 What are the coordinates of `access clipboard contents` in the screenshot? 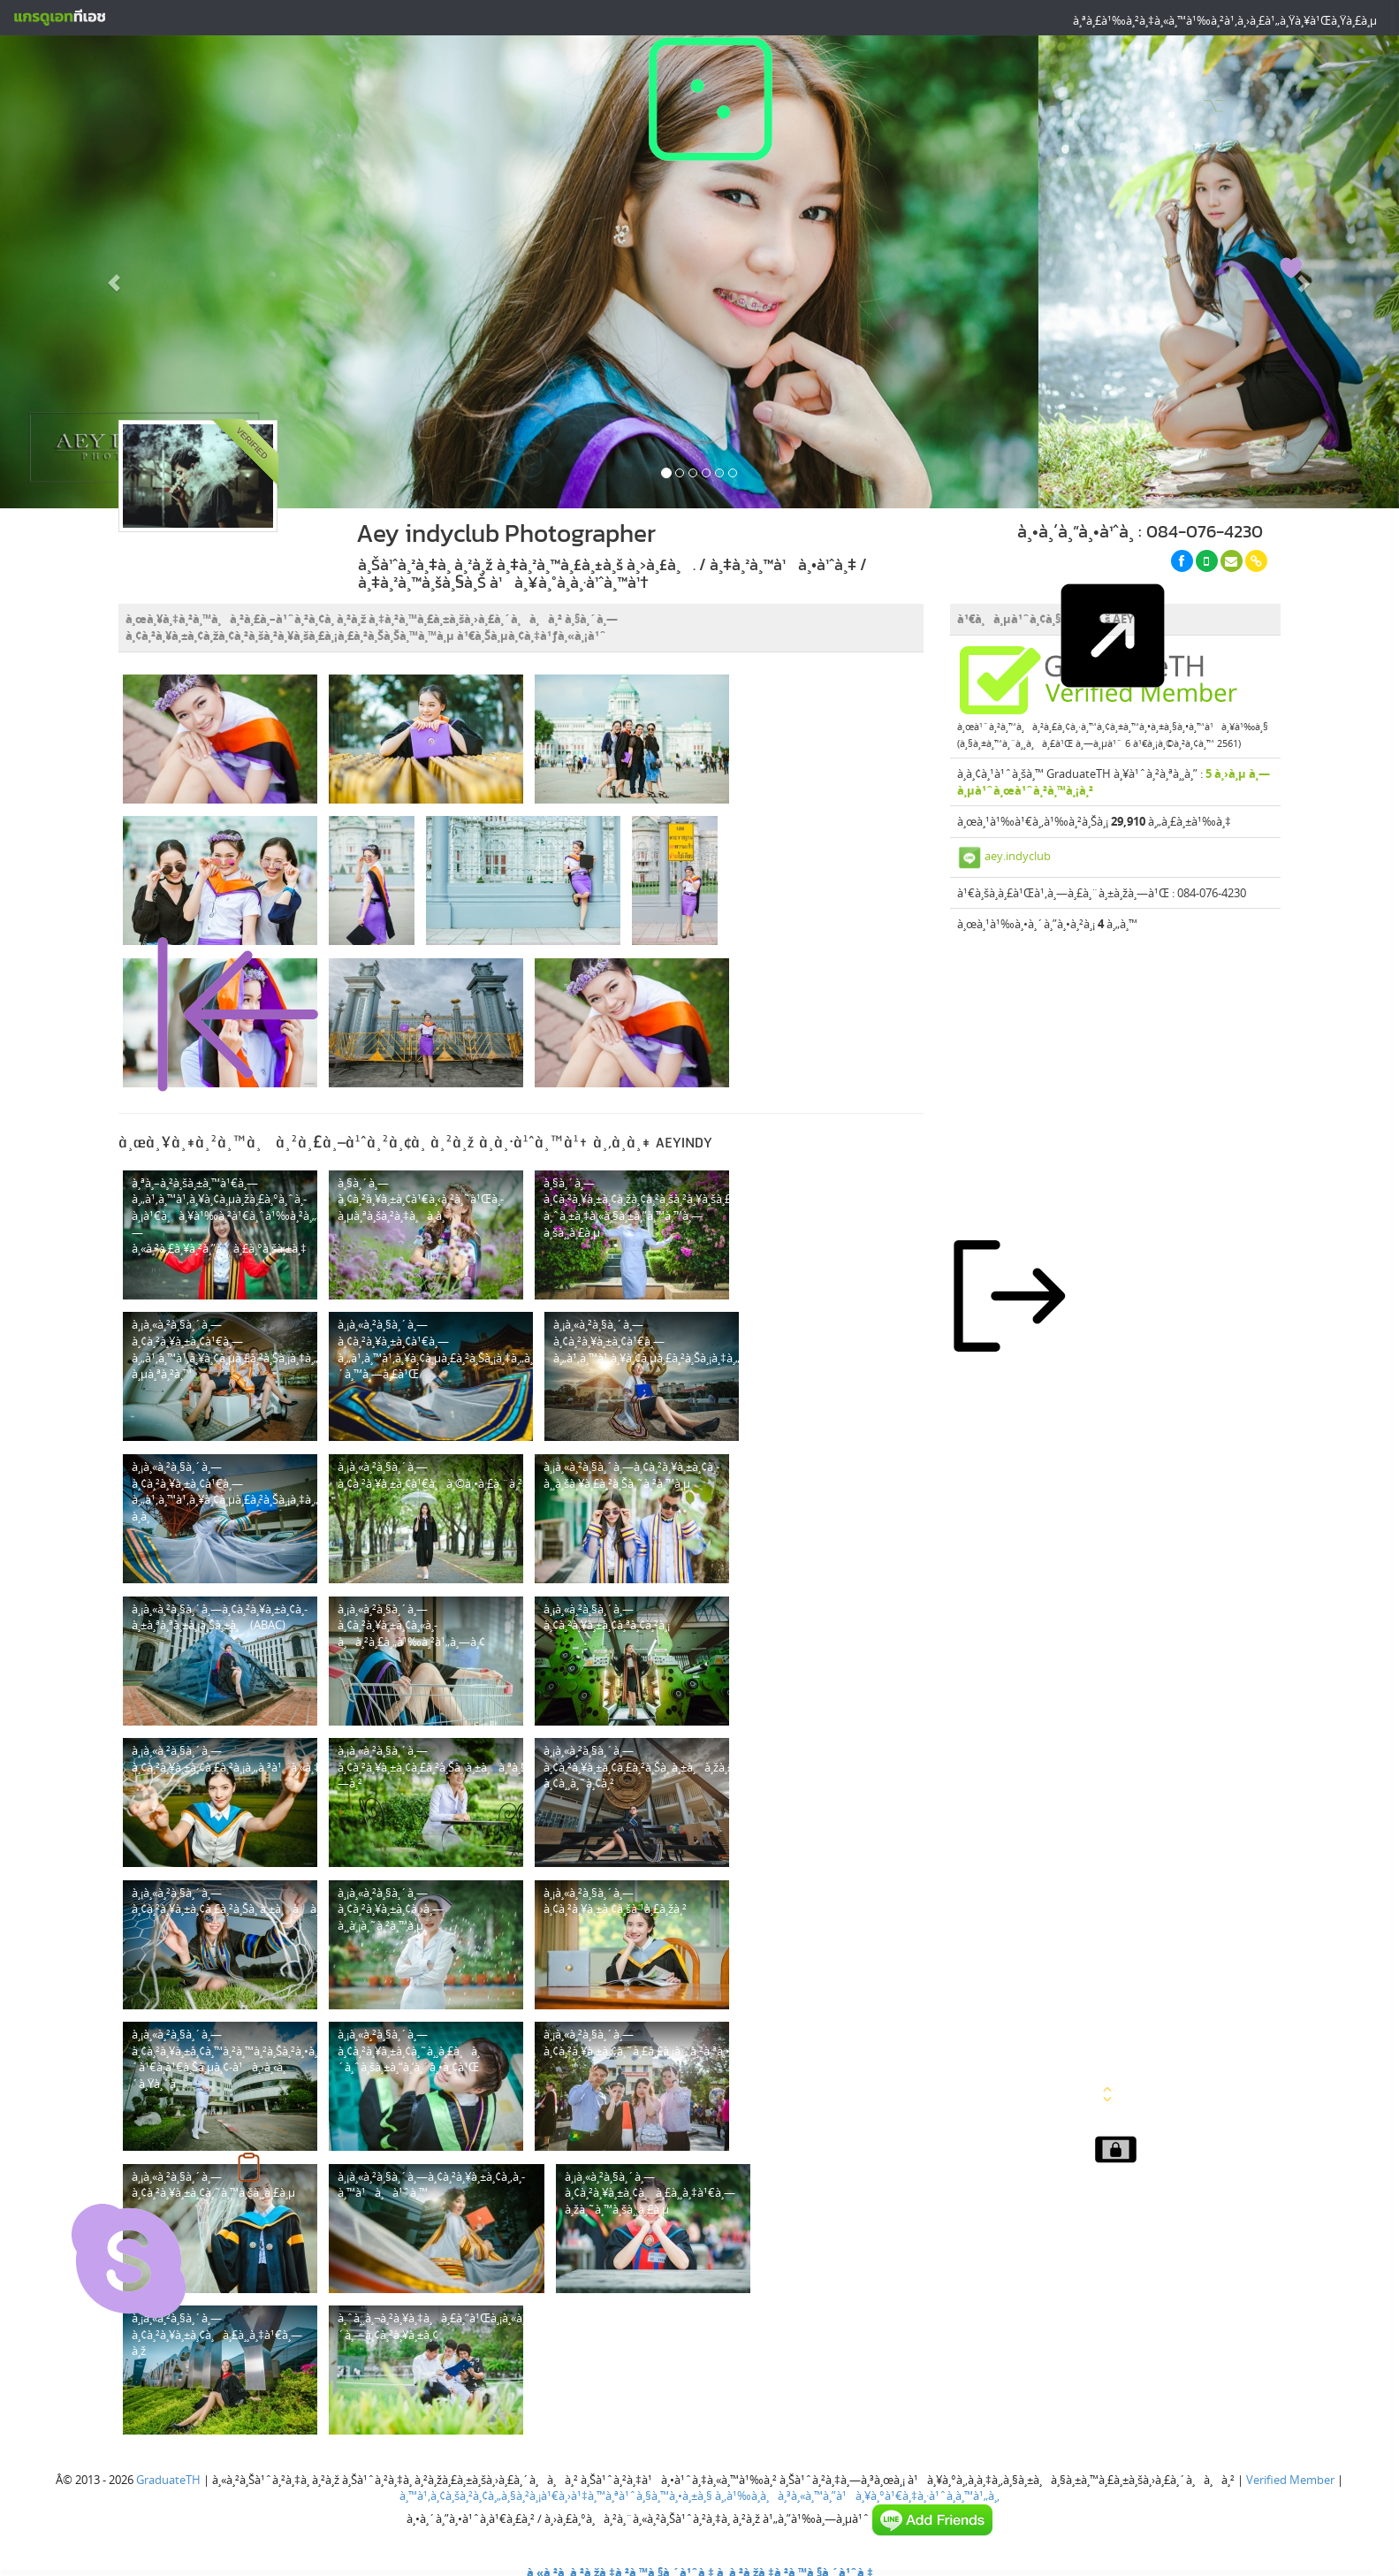 It's located at (248, 2167).